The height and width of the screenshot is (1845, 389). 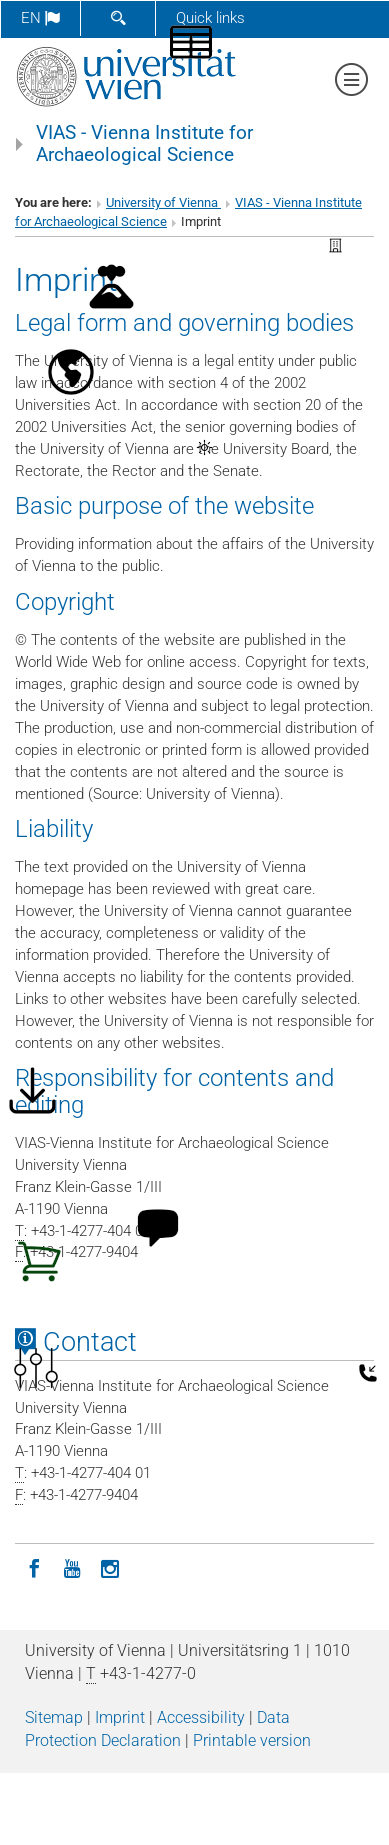 I want to click on switch to light mode, so click(x=204, y=447).